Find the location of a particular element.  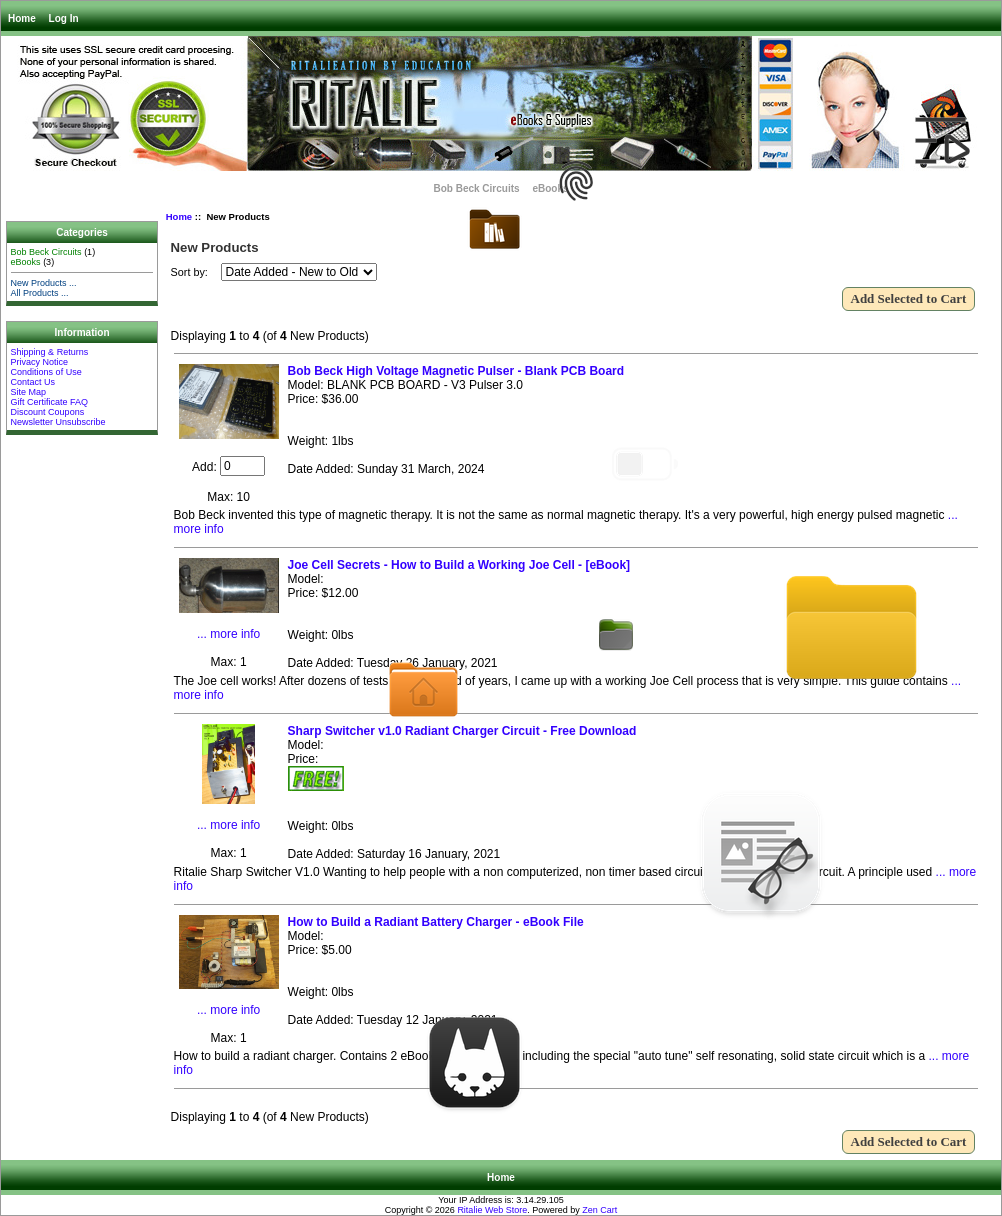

access your home folder is located at coordinates (423, 689).